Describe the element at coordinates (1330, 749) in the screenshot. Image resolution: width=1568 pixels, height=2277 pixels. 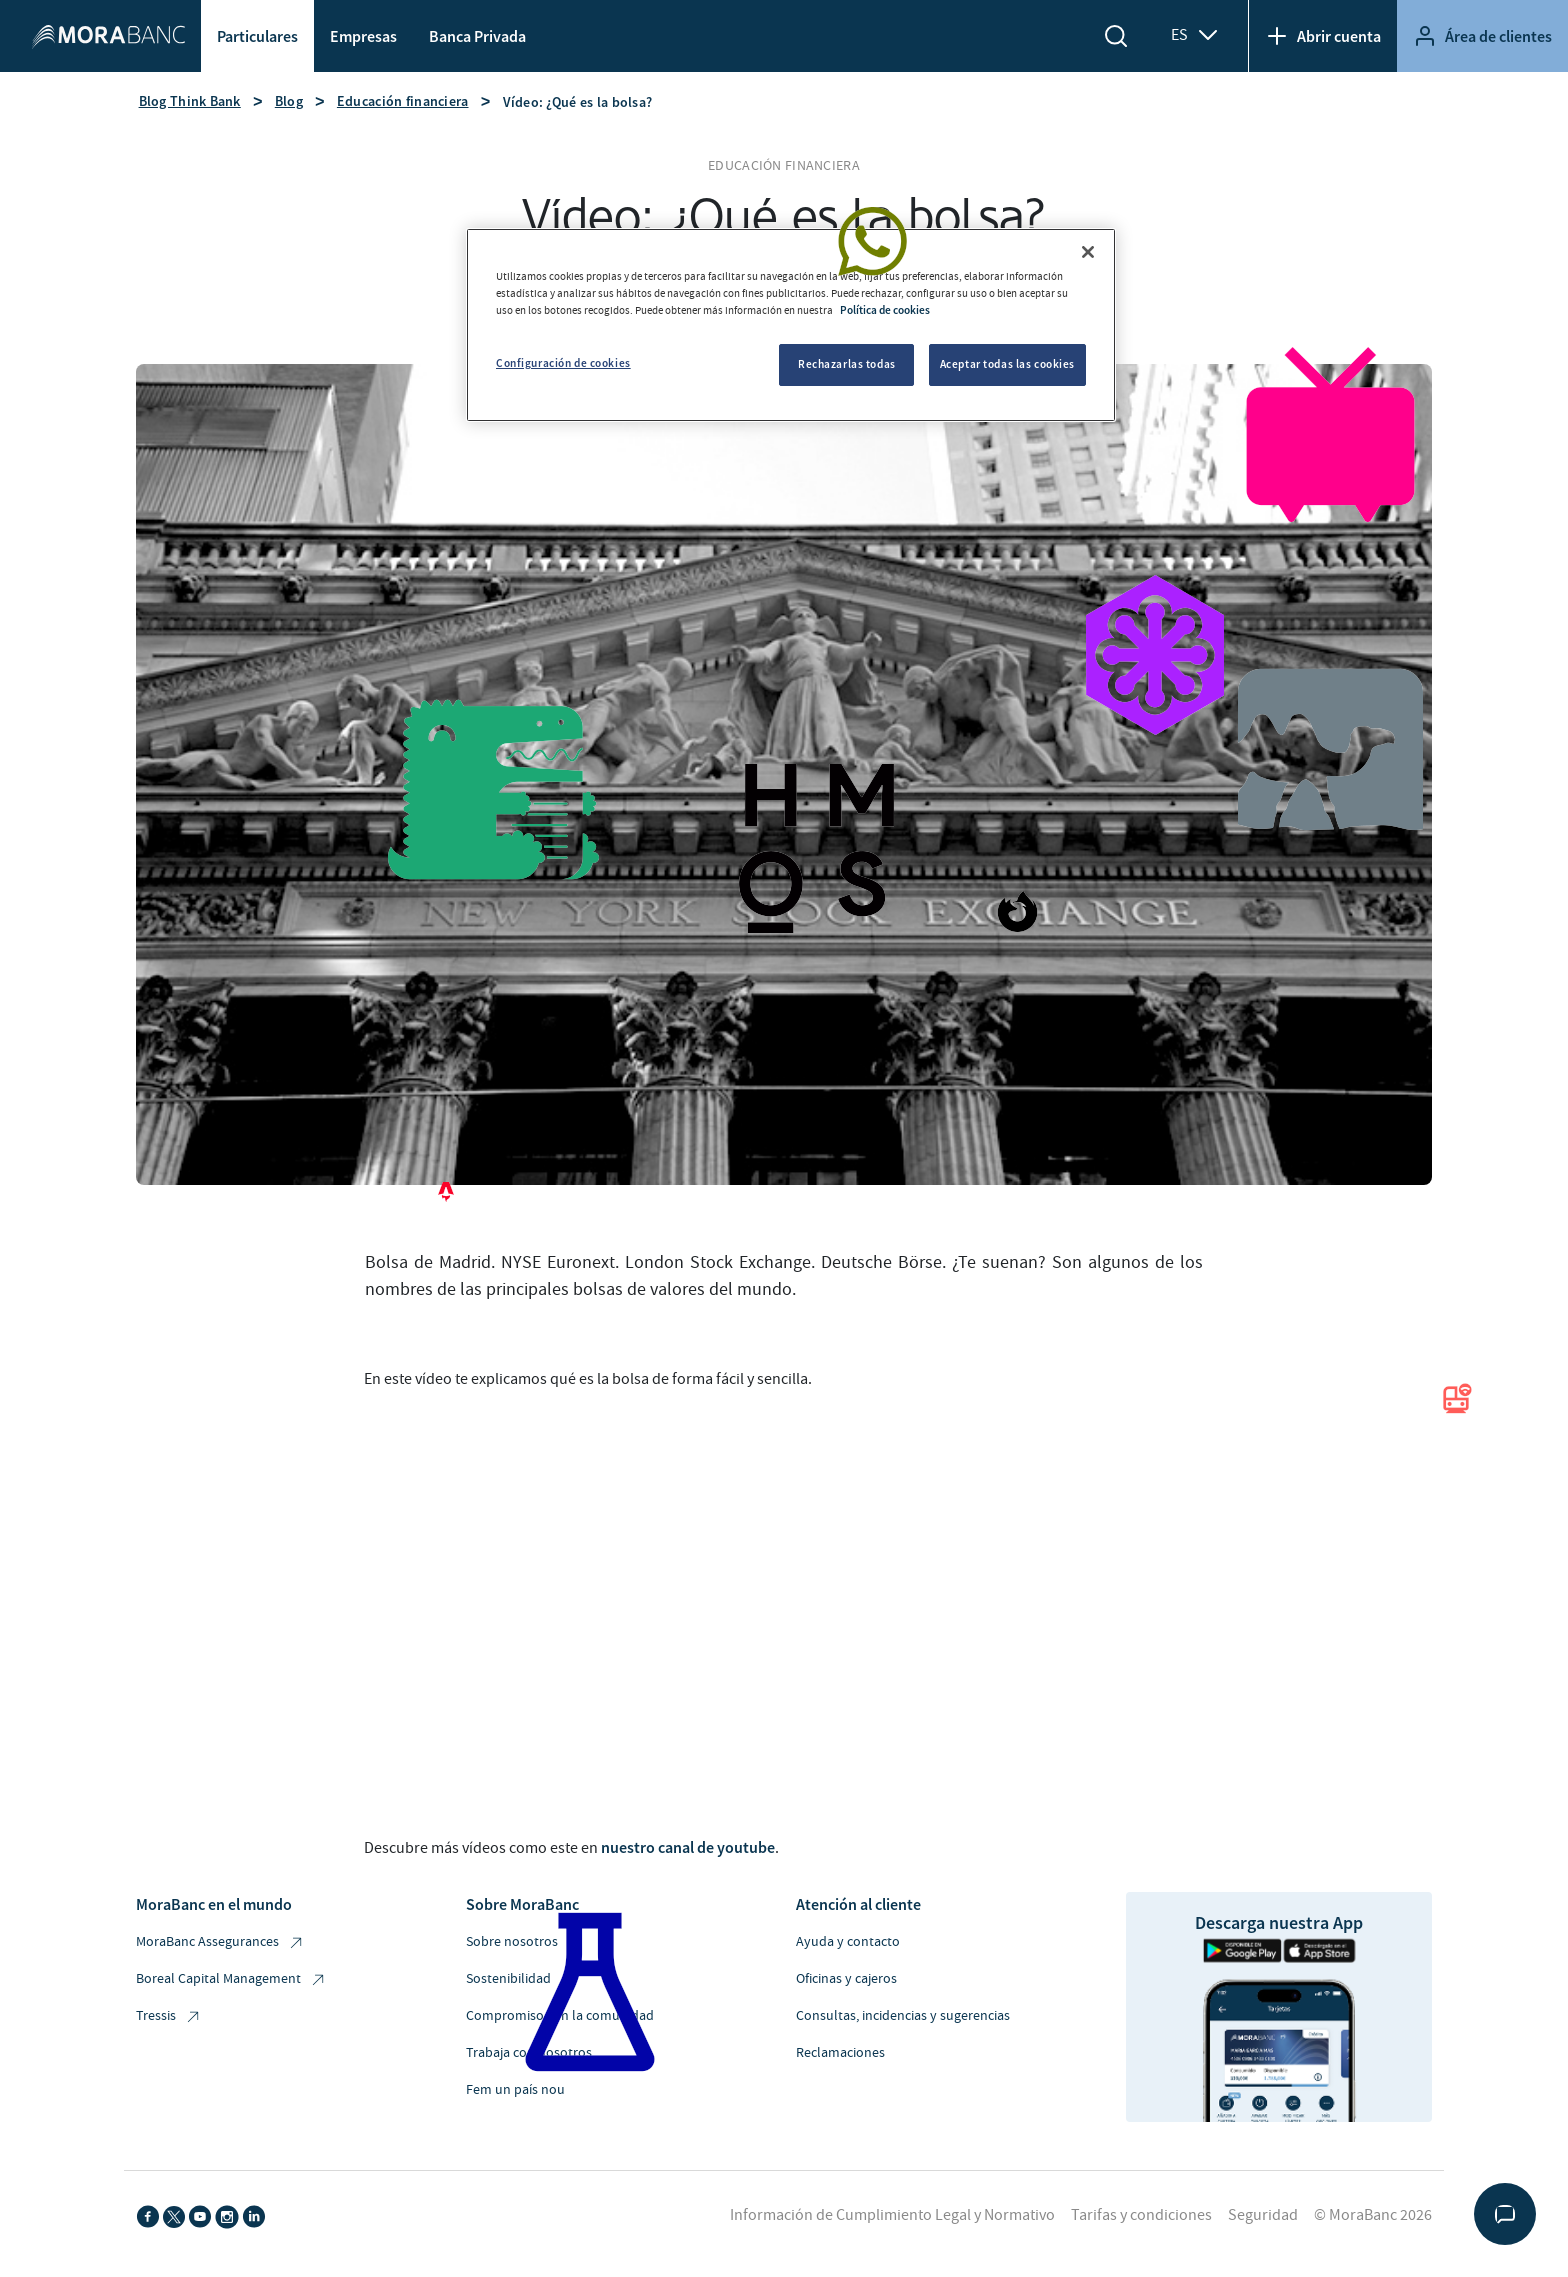
I see `OCaml programming language logo` at that location.